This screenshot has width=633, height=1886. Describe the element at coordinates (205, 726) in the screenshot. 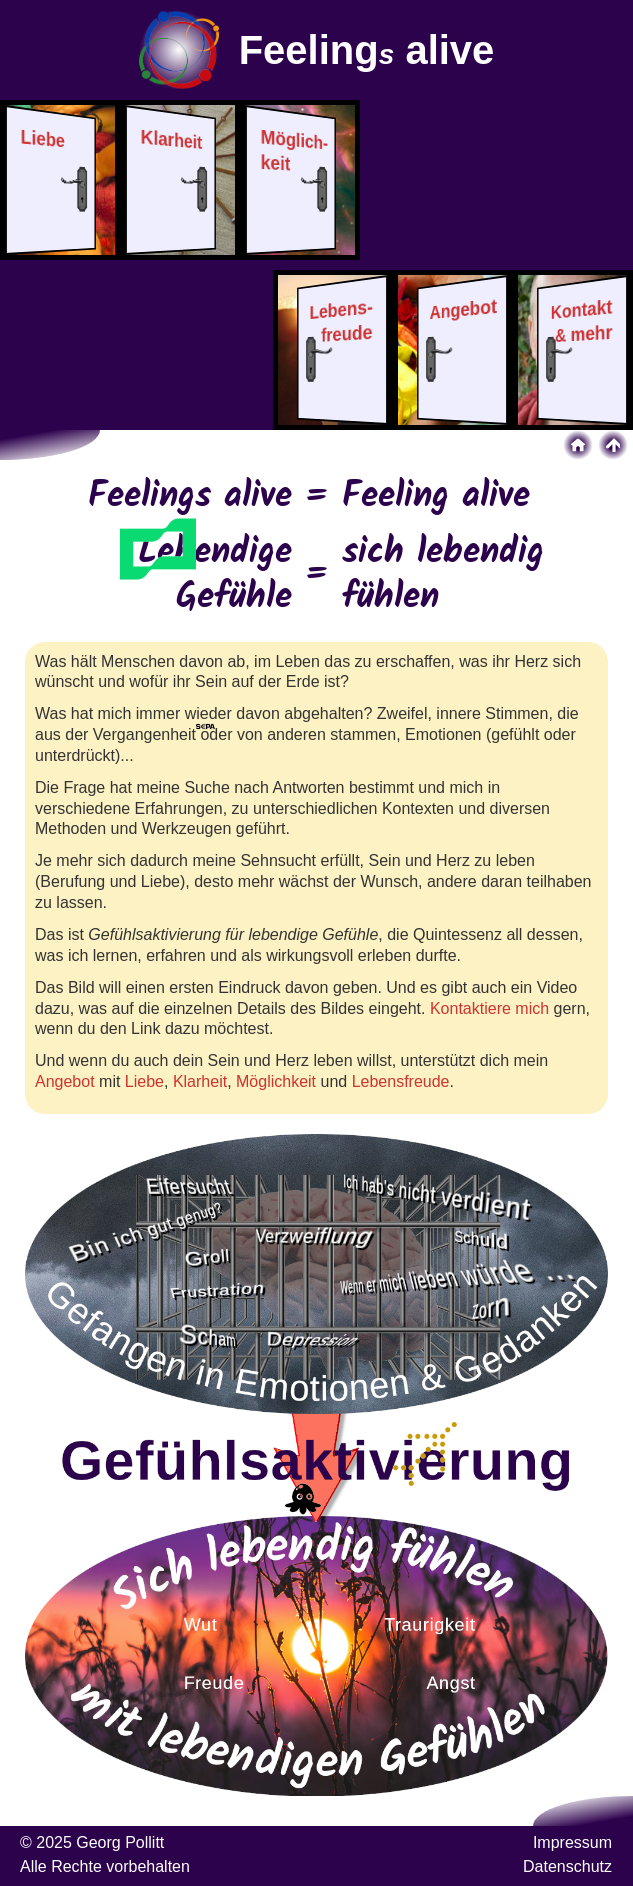

I see `indicates SEPA payment method available` at that location.